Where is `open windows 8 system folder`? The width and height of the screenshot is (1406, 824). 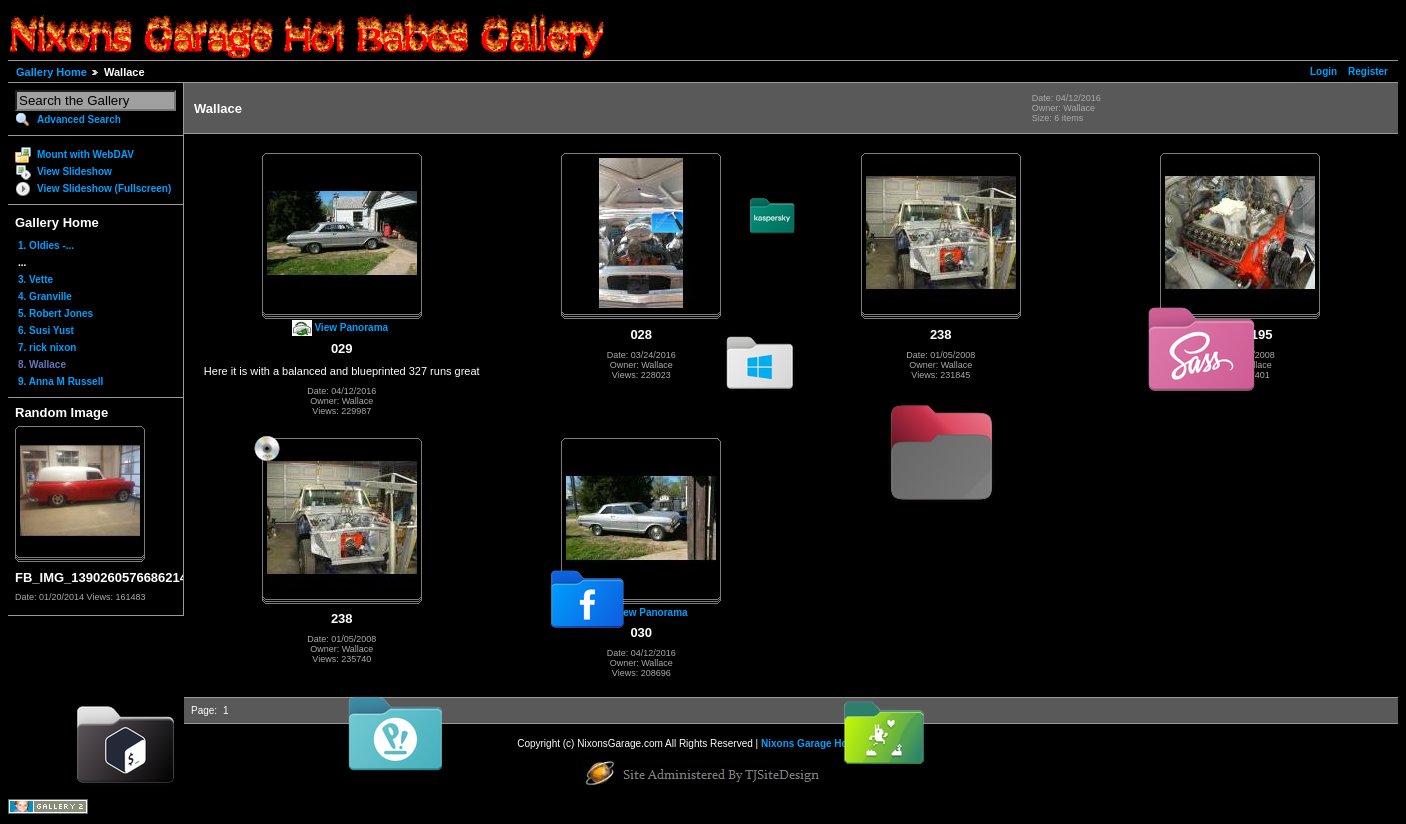
open windows 8 system folder is located at coordinates (759, 364).